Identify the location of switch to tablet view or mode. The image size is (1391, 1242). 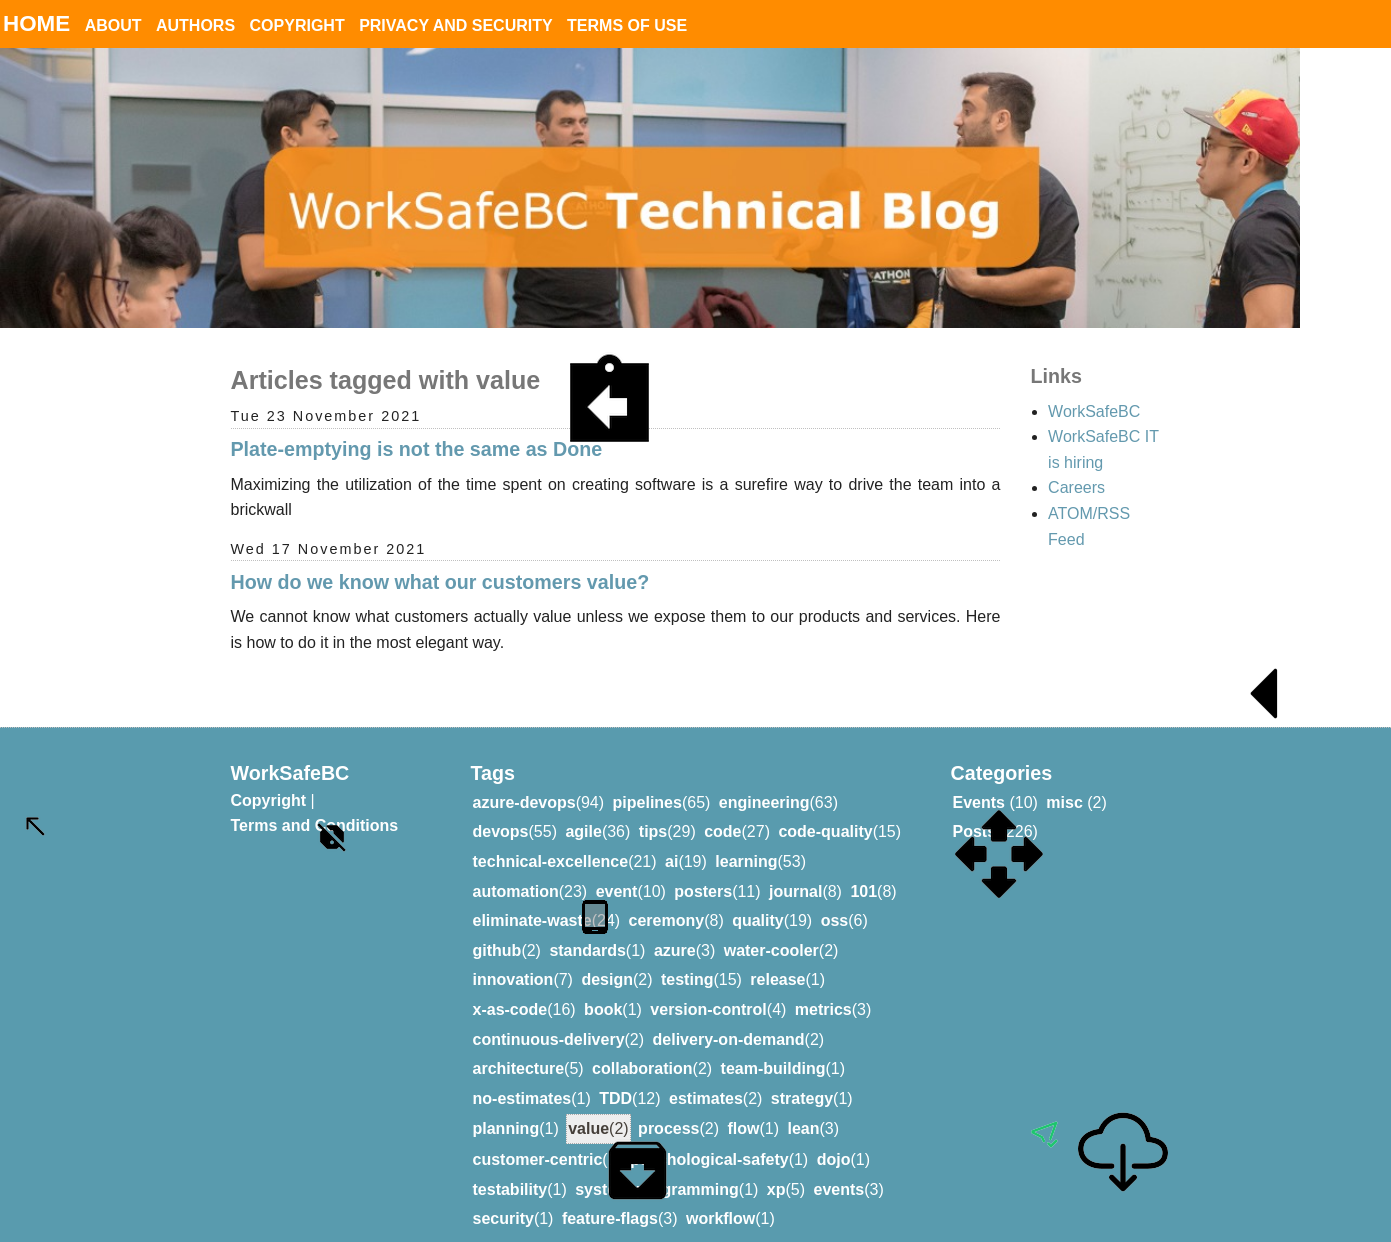
(595, 917).